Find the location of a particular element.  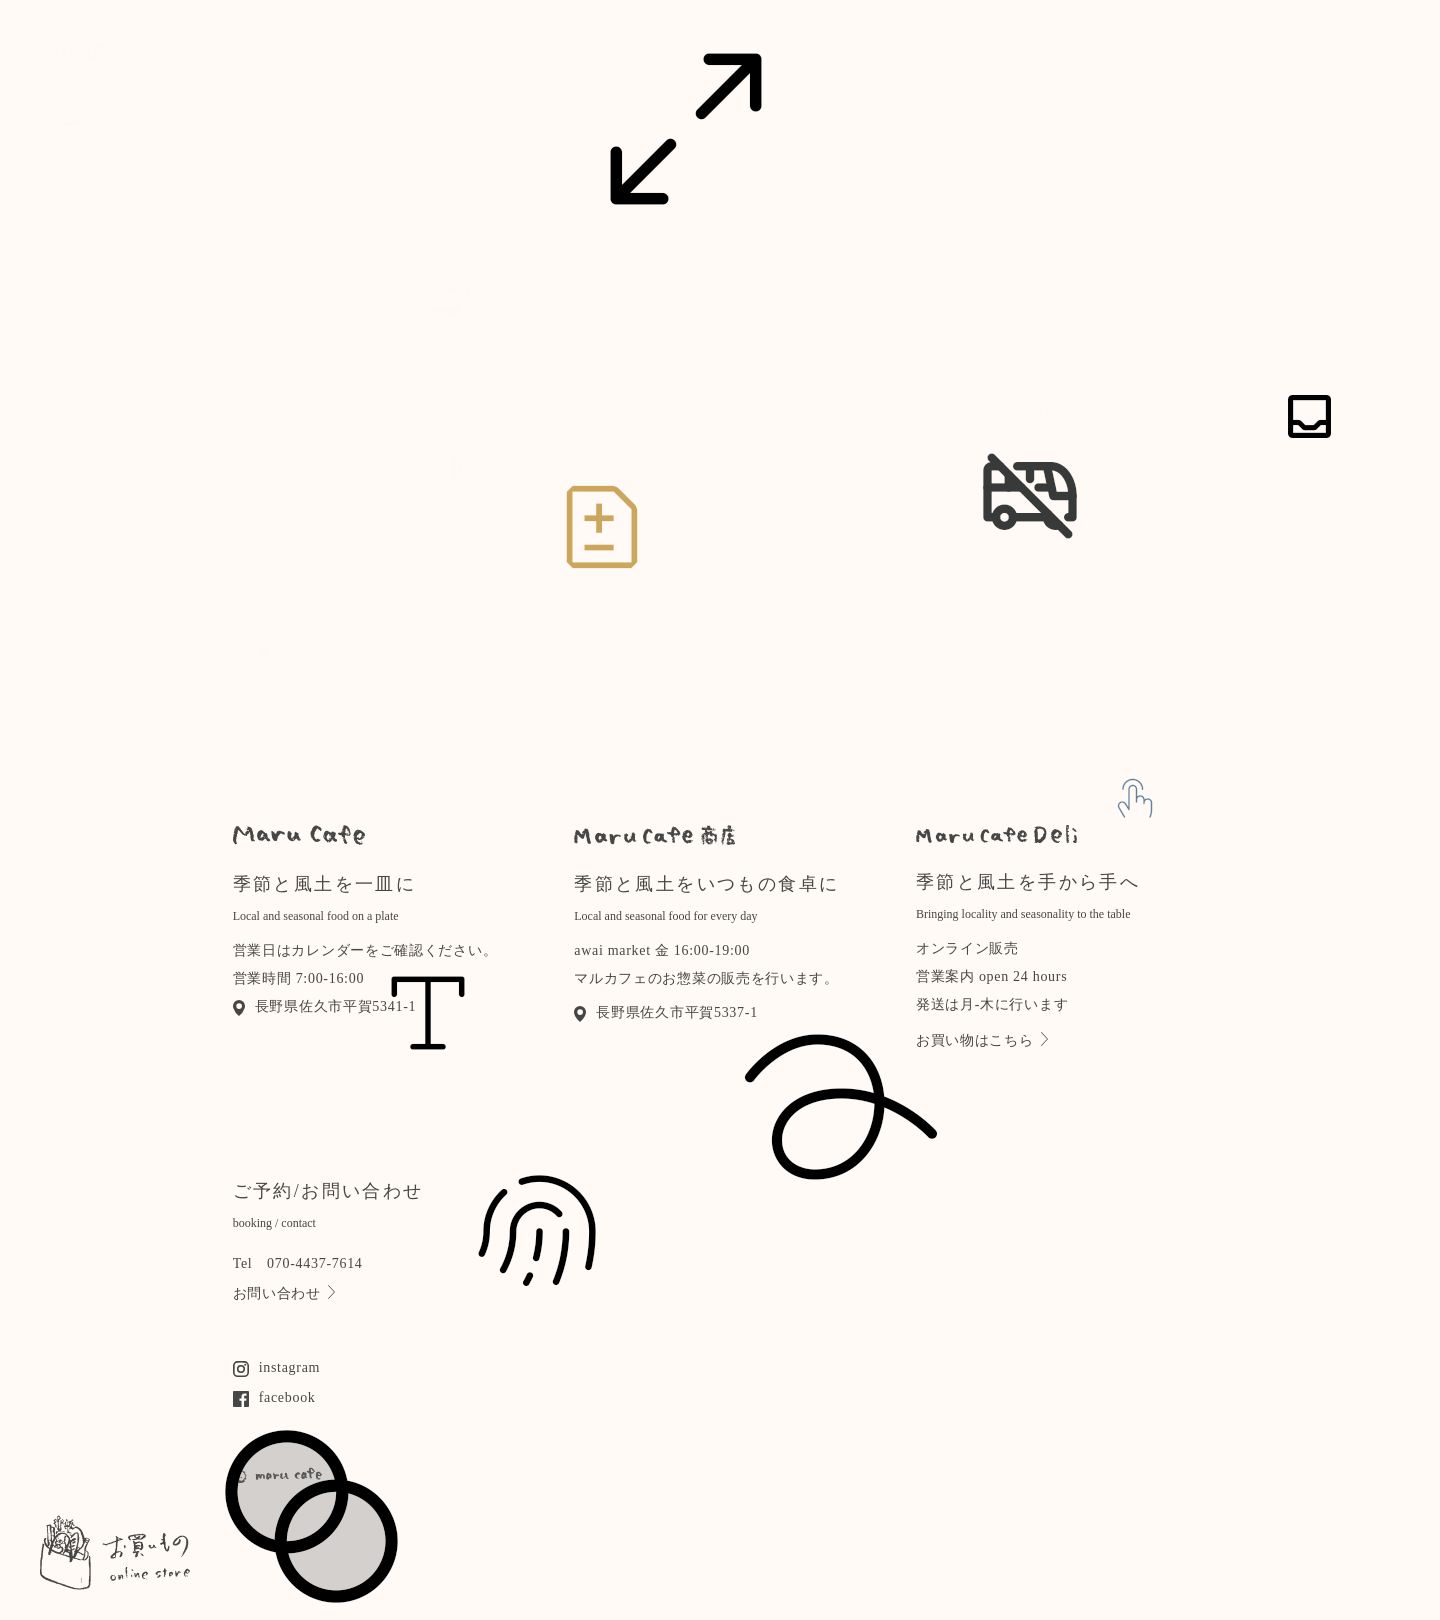

request changes on a code review is located at coordinates (602, 527).